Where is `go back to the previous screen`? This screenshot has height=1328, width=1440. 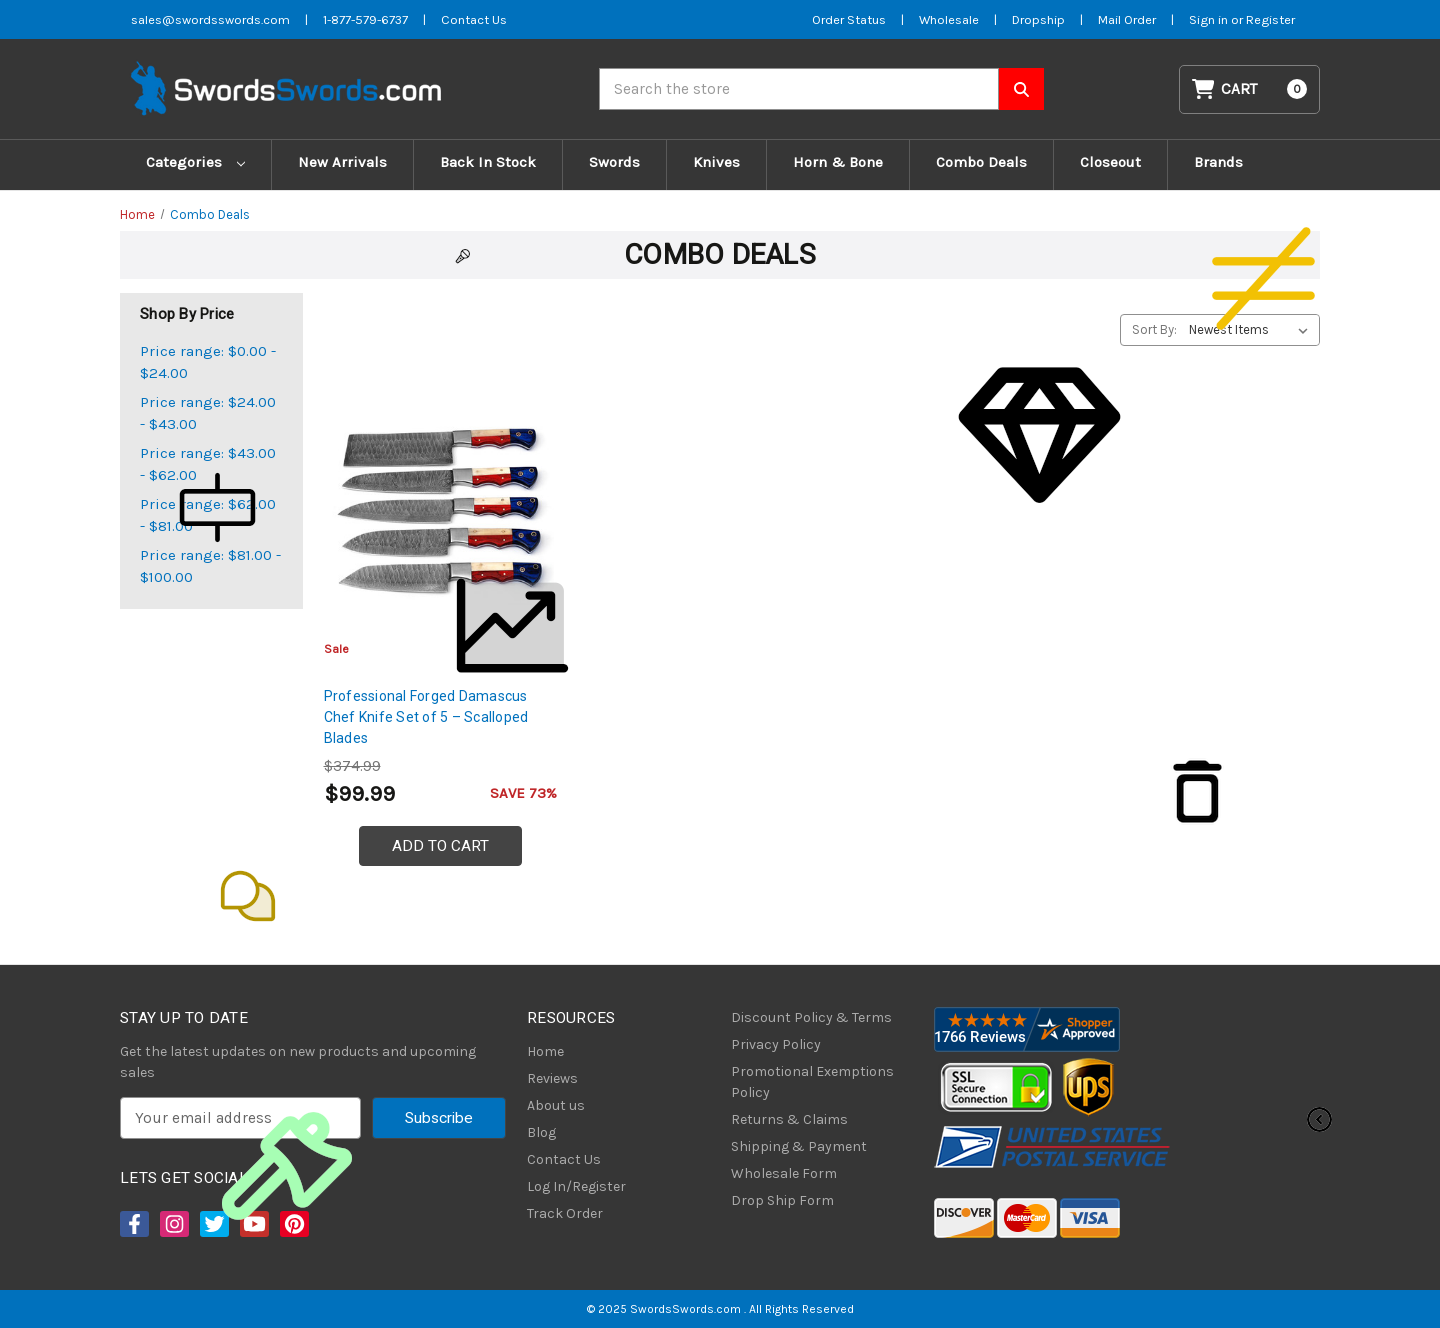 go back to the previous screen is located at coordinates (1319, 1119).